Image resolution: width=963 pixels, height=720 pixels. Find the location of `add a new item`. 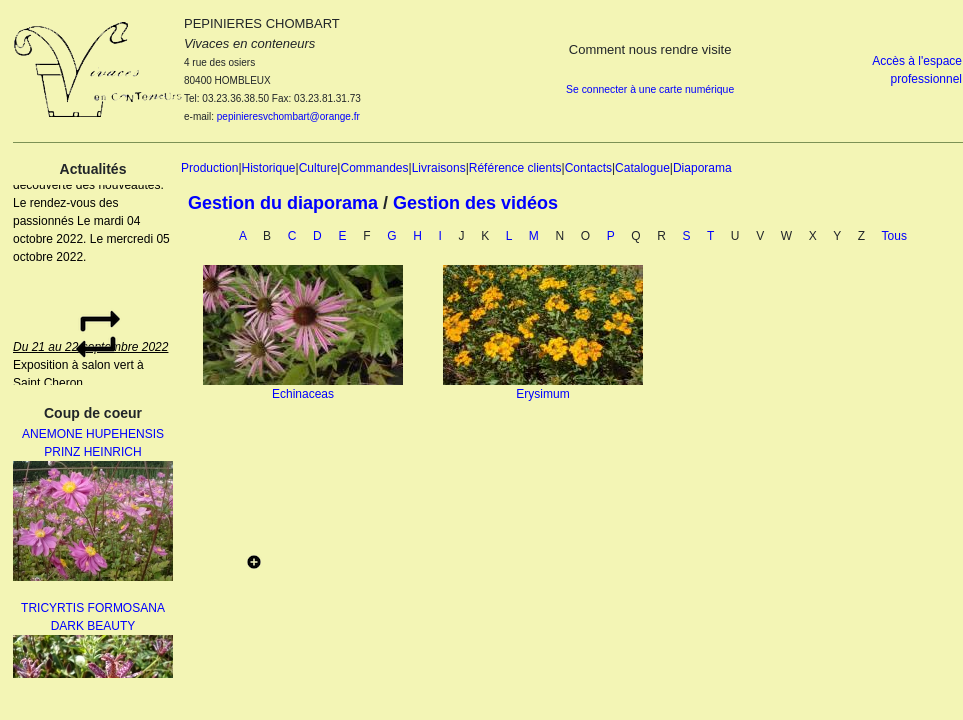

add a new item is located at coordinates (254, 562).